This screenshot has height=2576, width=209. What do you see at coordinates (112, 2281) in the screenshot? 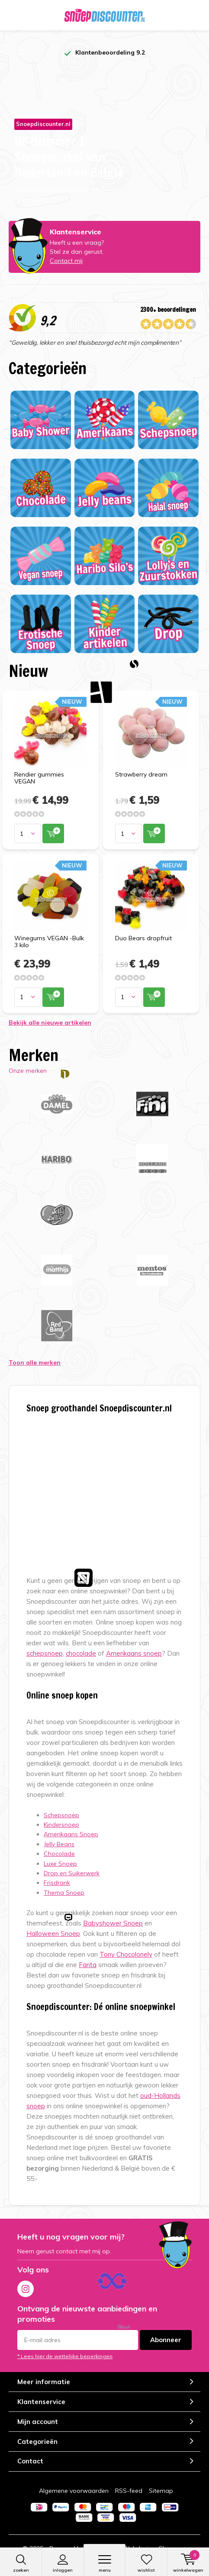
I see `immer library logo` at bounding box center [112, 2281].